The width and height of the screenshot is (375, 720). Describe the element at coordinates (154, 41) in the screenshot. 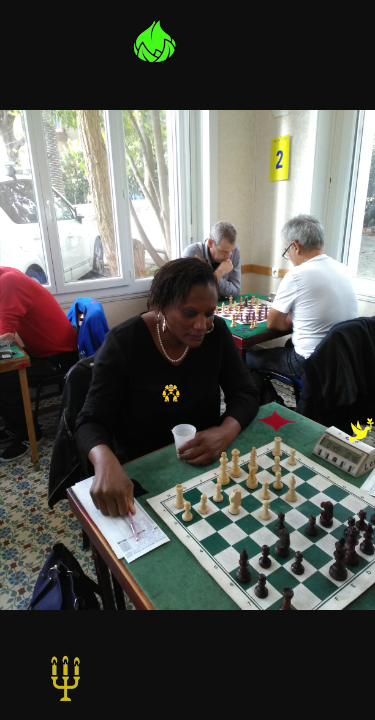

I see `indicates a hot or trending item` at that location.